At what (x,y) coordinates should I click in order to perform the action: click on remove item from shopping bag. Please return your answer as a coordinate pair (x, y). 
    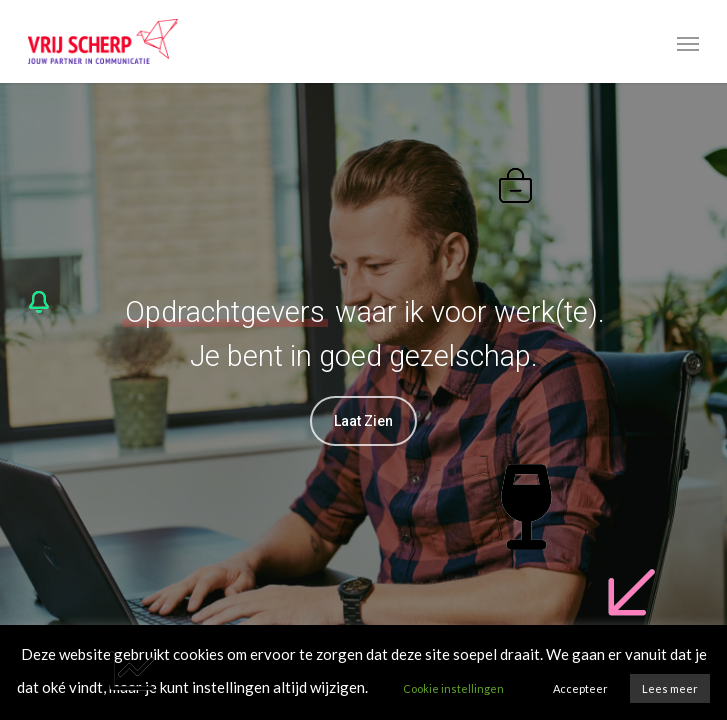
    Looking at the image, I should click on (515, 185).